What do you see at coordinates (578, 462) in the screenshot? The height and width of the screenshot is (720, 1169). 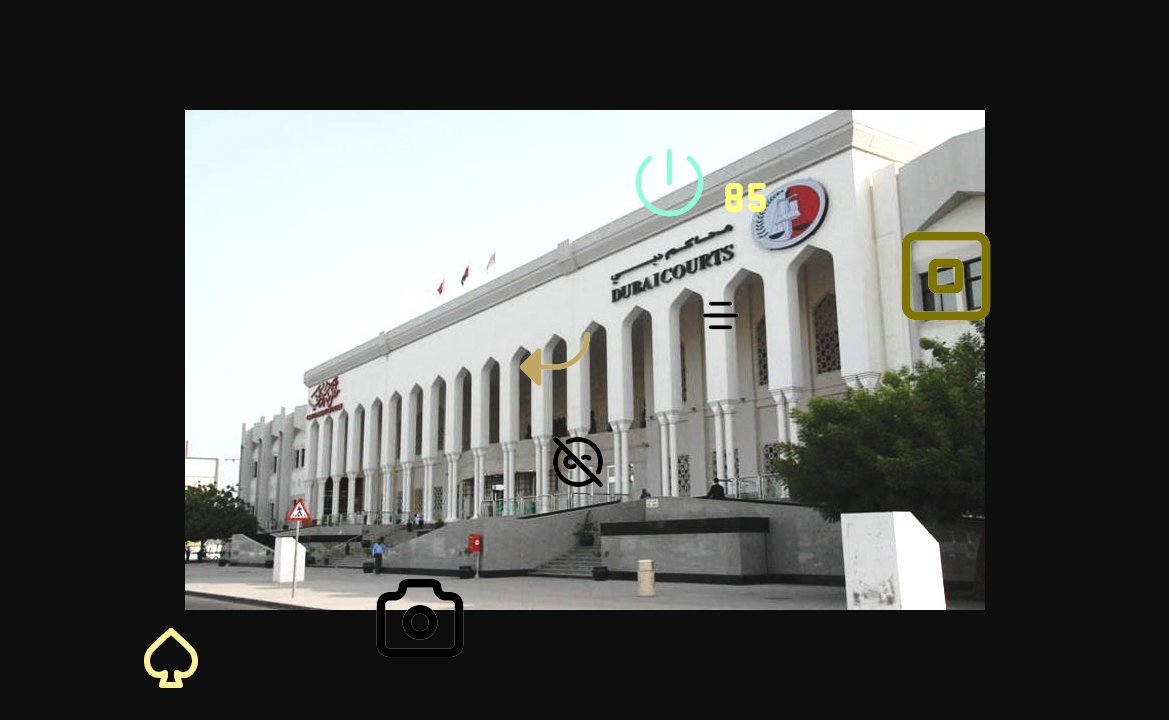 I see `indicates content is not under creative commons license` at bounding box center [578, 462].